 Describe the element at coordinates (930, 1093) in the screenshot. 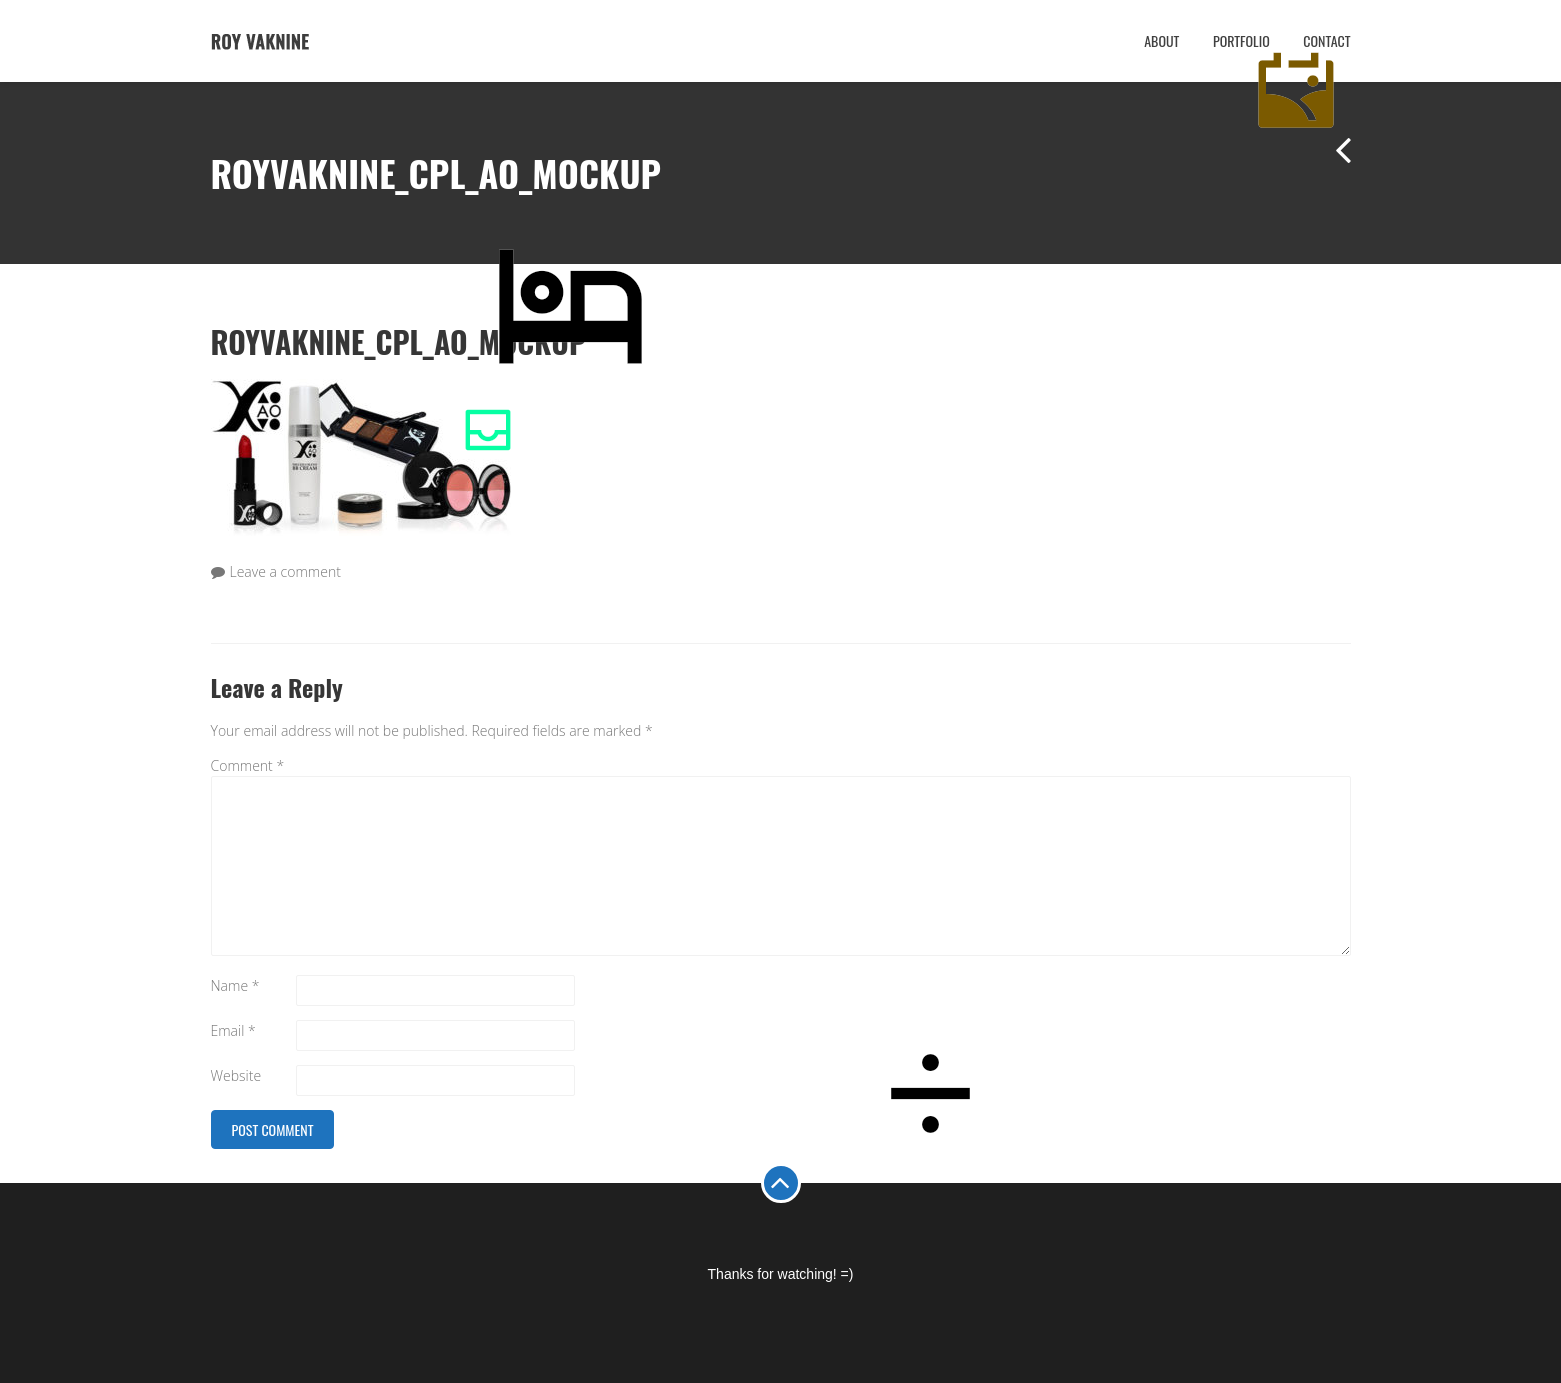

I see `perform division calculation` at that location.